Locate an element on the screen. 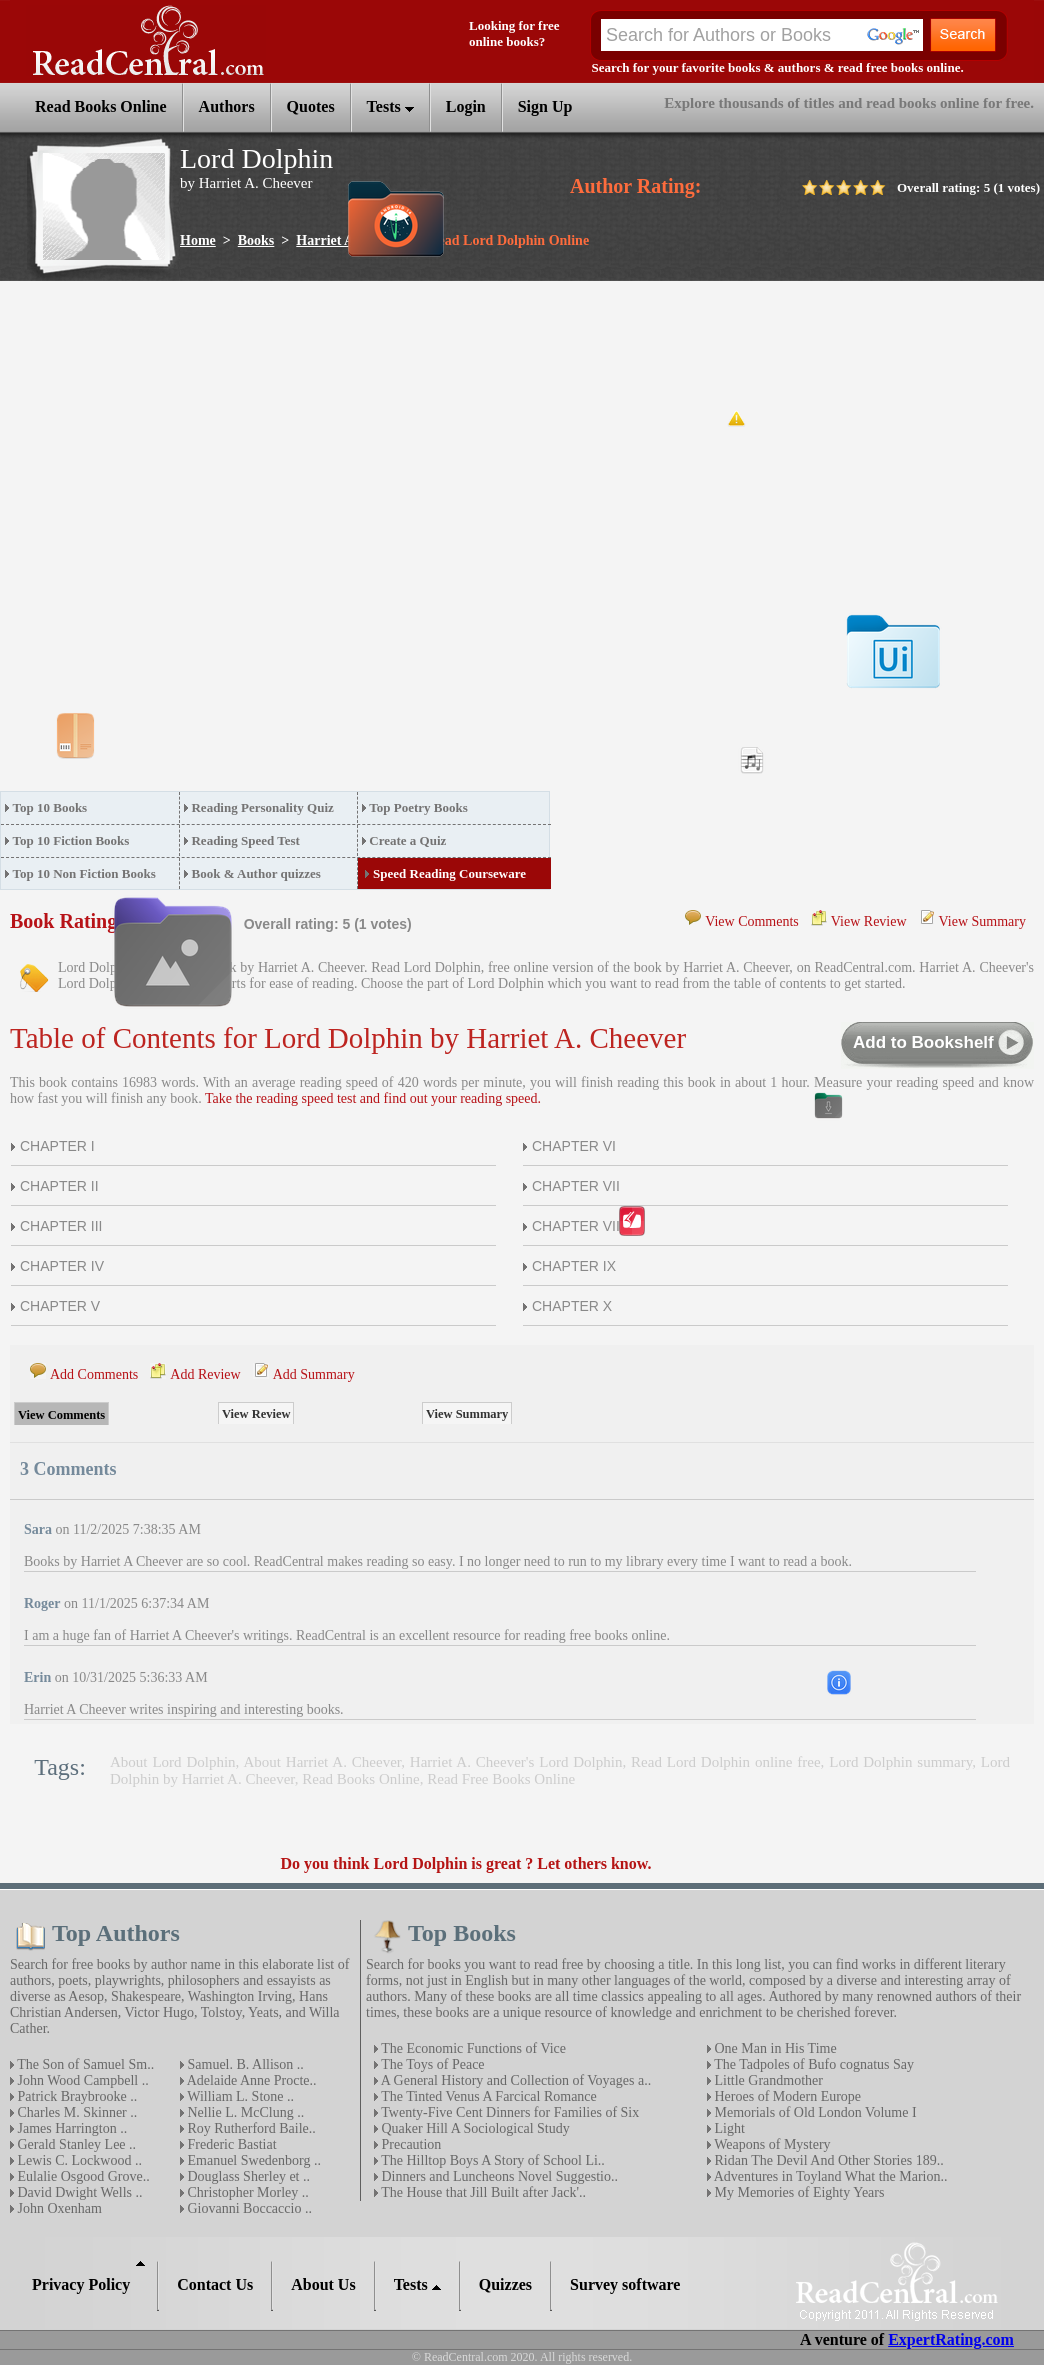  open android 14 system folder is located at coordinates (395, 221).